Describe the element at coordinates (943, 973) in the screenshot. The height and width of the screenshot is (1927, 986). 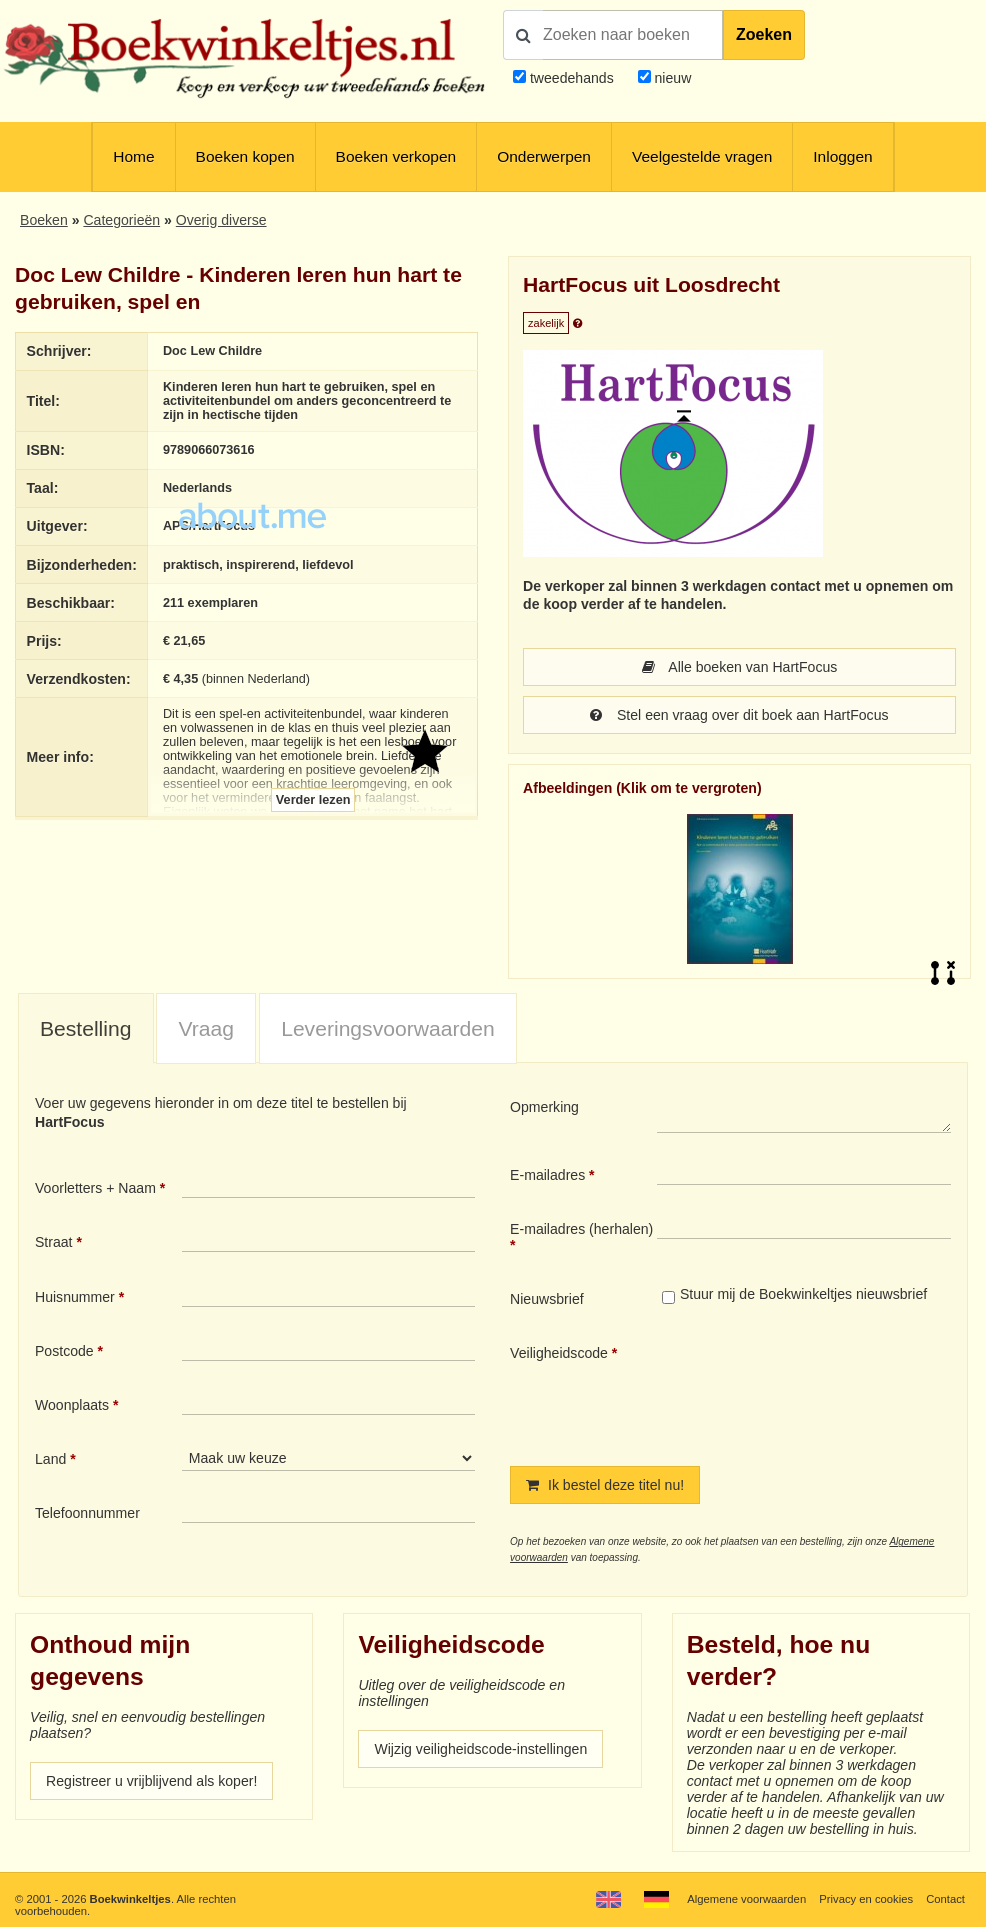
I see `close or reject a pull request` at that location.